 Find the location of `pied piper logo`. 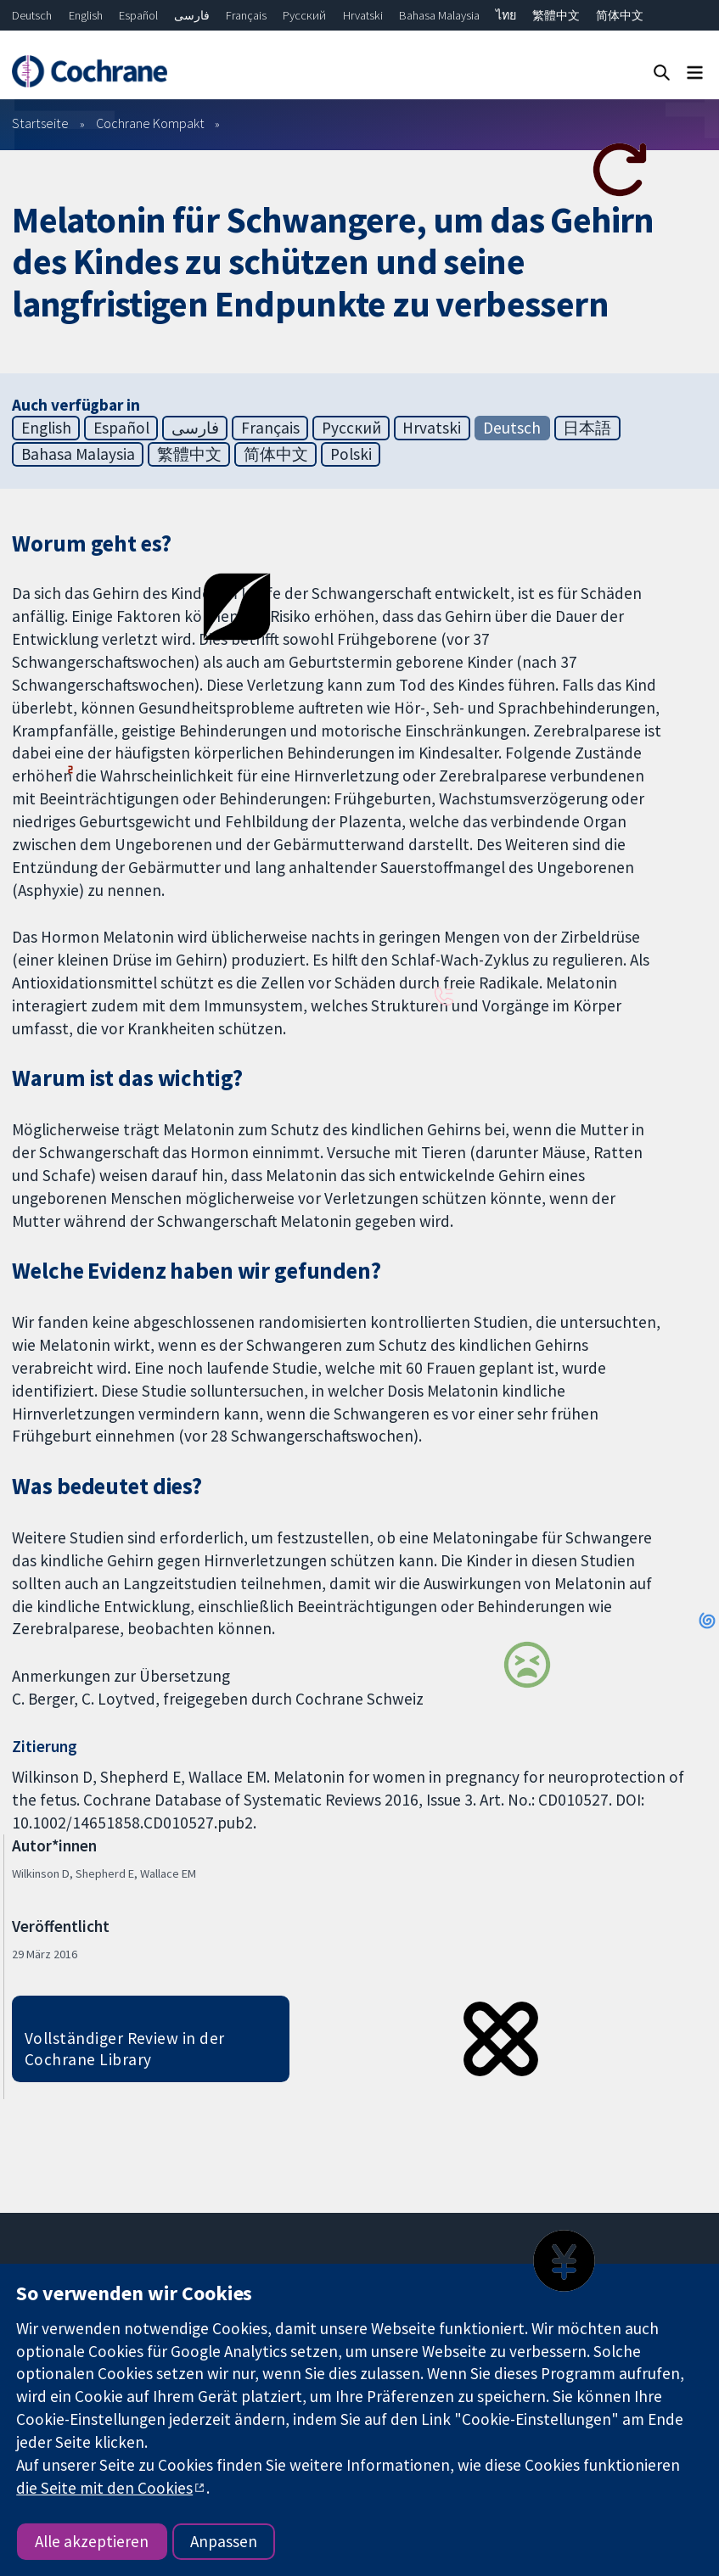

pied piper logo is located at coordinates (237, 607).